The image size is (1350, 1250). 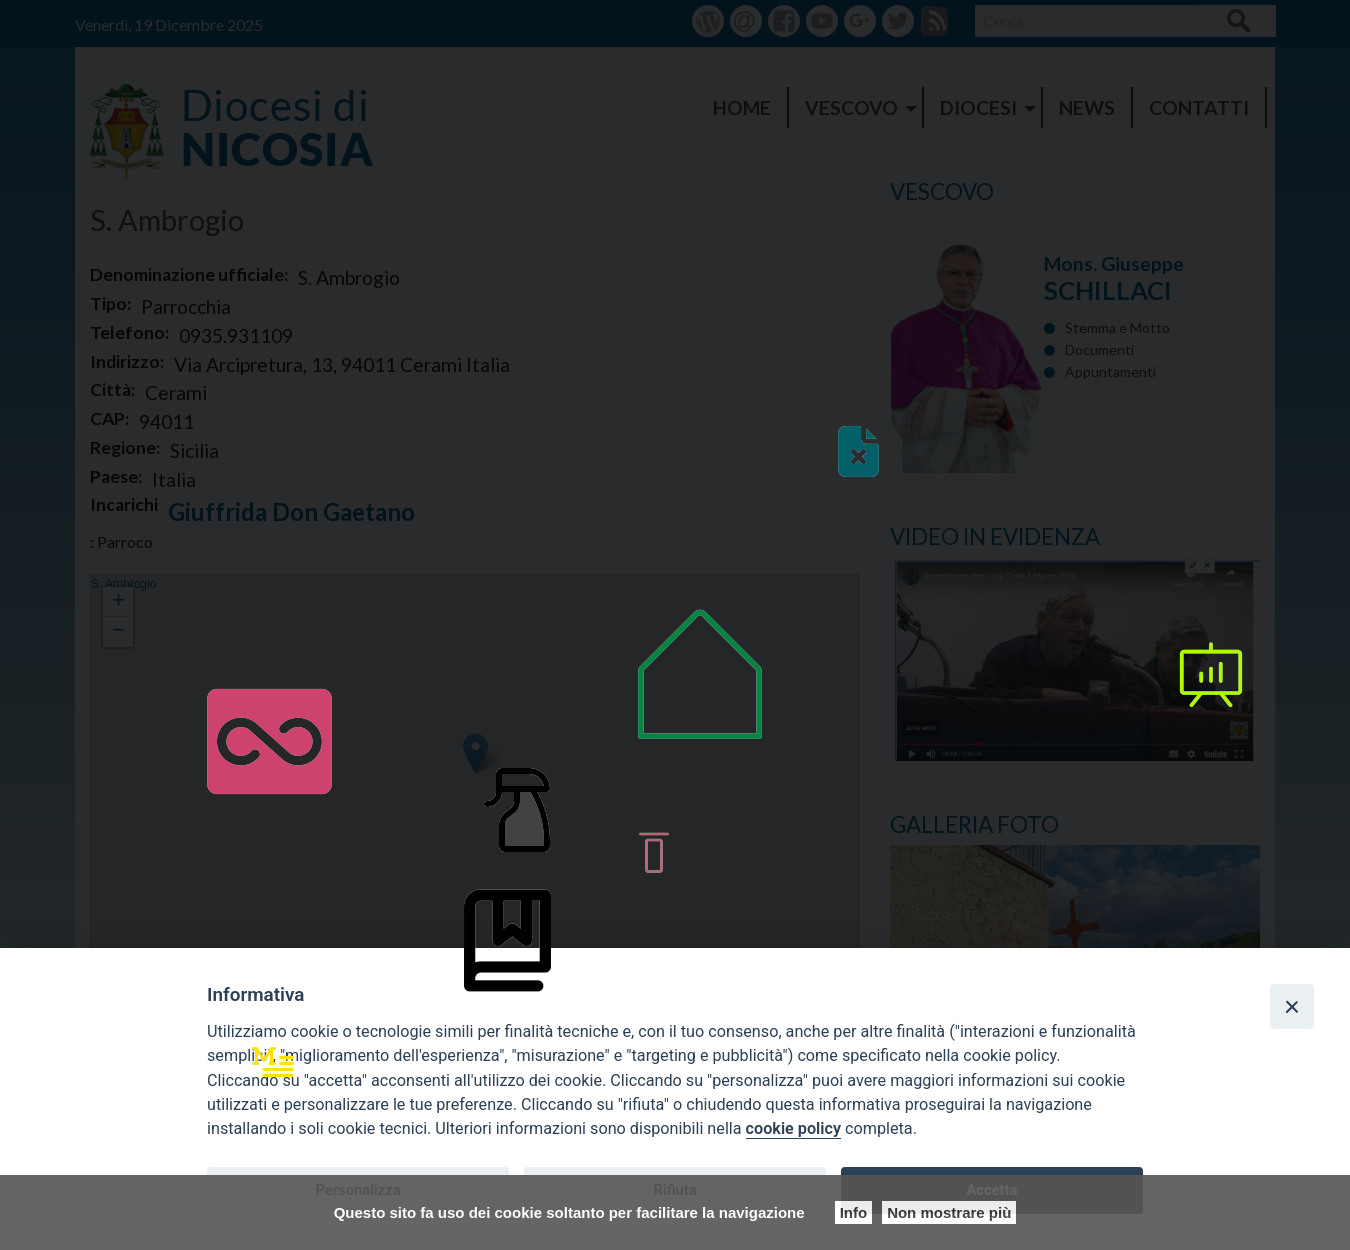 I want to click on indicates unlimited or infinite capacity, so click(x=269, y=741).